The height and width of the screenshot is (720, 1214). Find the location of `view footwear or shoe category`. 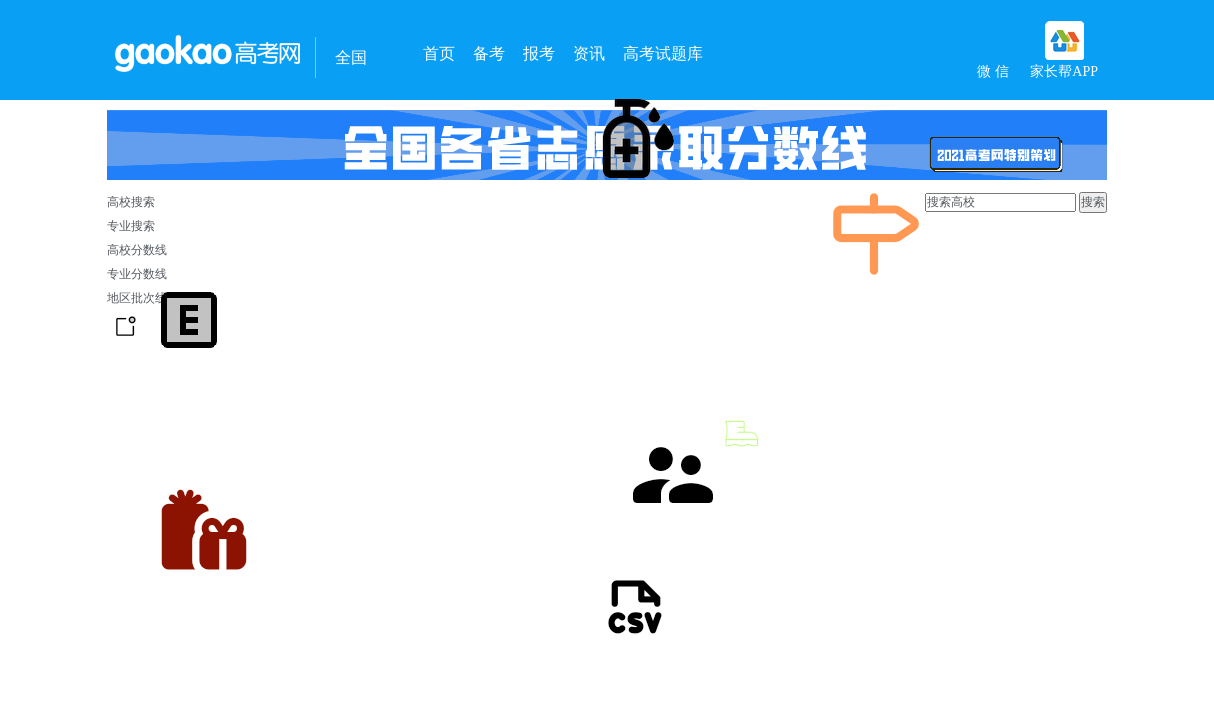

view footwear or shoe category is located at coordinates (740, 433).